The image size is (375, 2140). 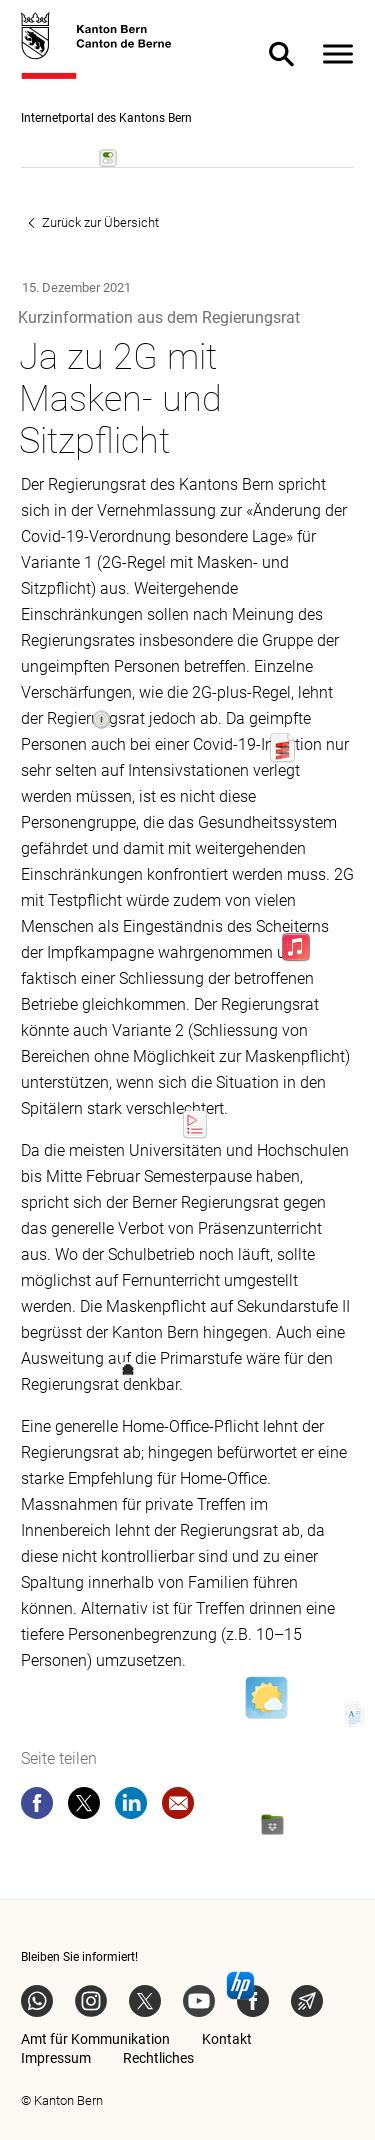 What do you see at coordinates (101, 719) in the screenshot?
I see `open the passwords app` at bounding box center [101, 719].